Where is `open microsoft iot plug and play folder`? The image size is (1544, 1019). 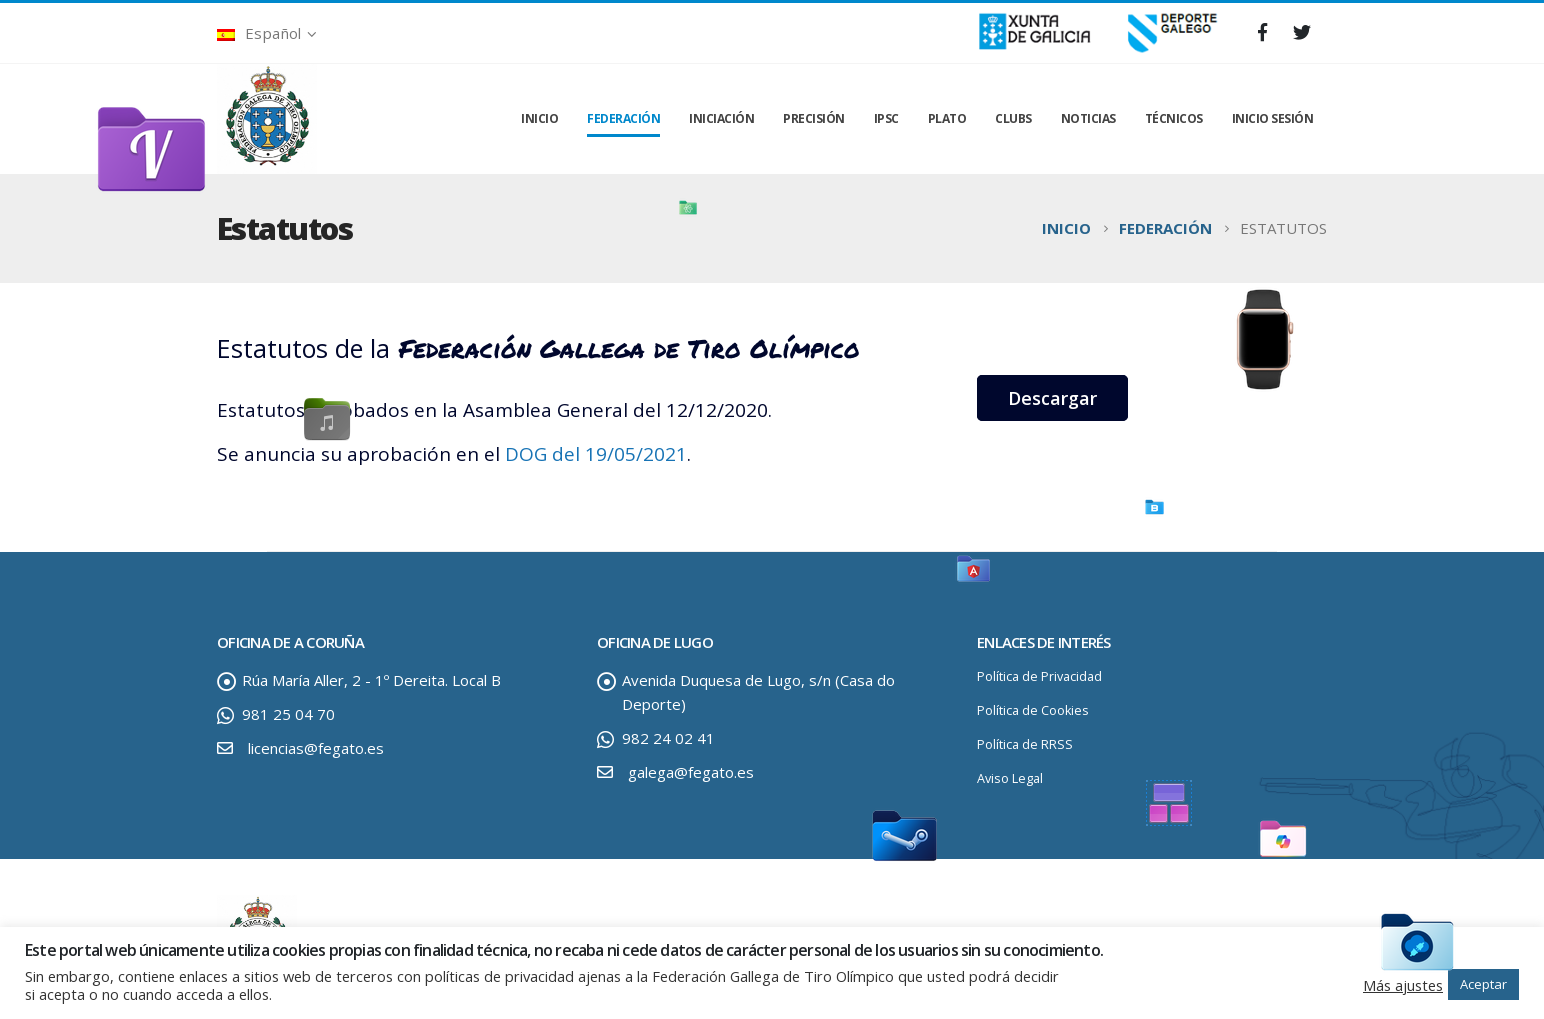
open microsoft iot plug and play folder is located at coordinates (1417, 944).